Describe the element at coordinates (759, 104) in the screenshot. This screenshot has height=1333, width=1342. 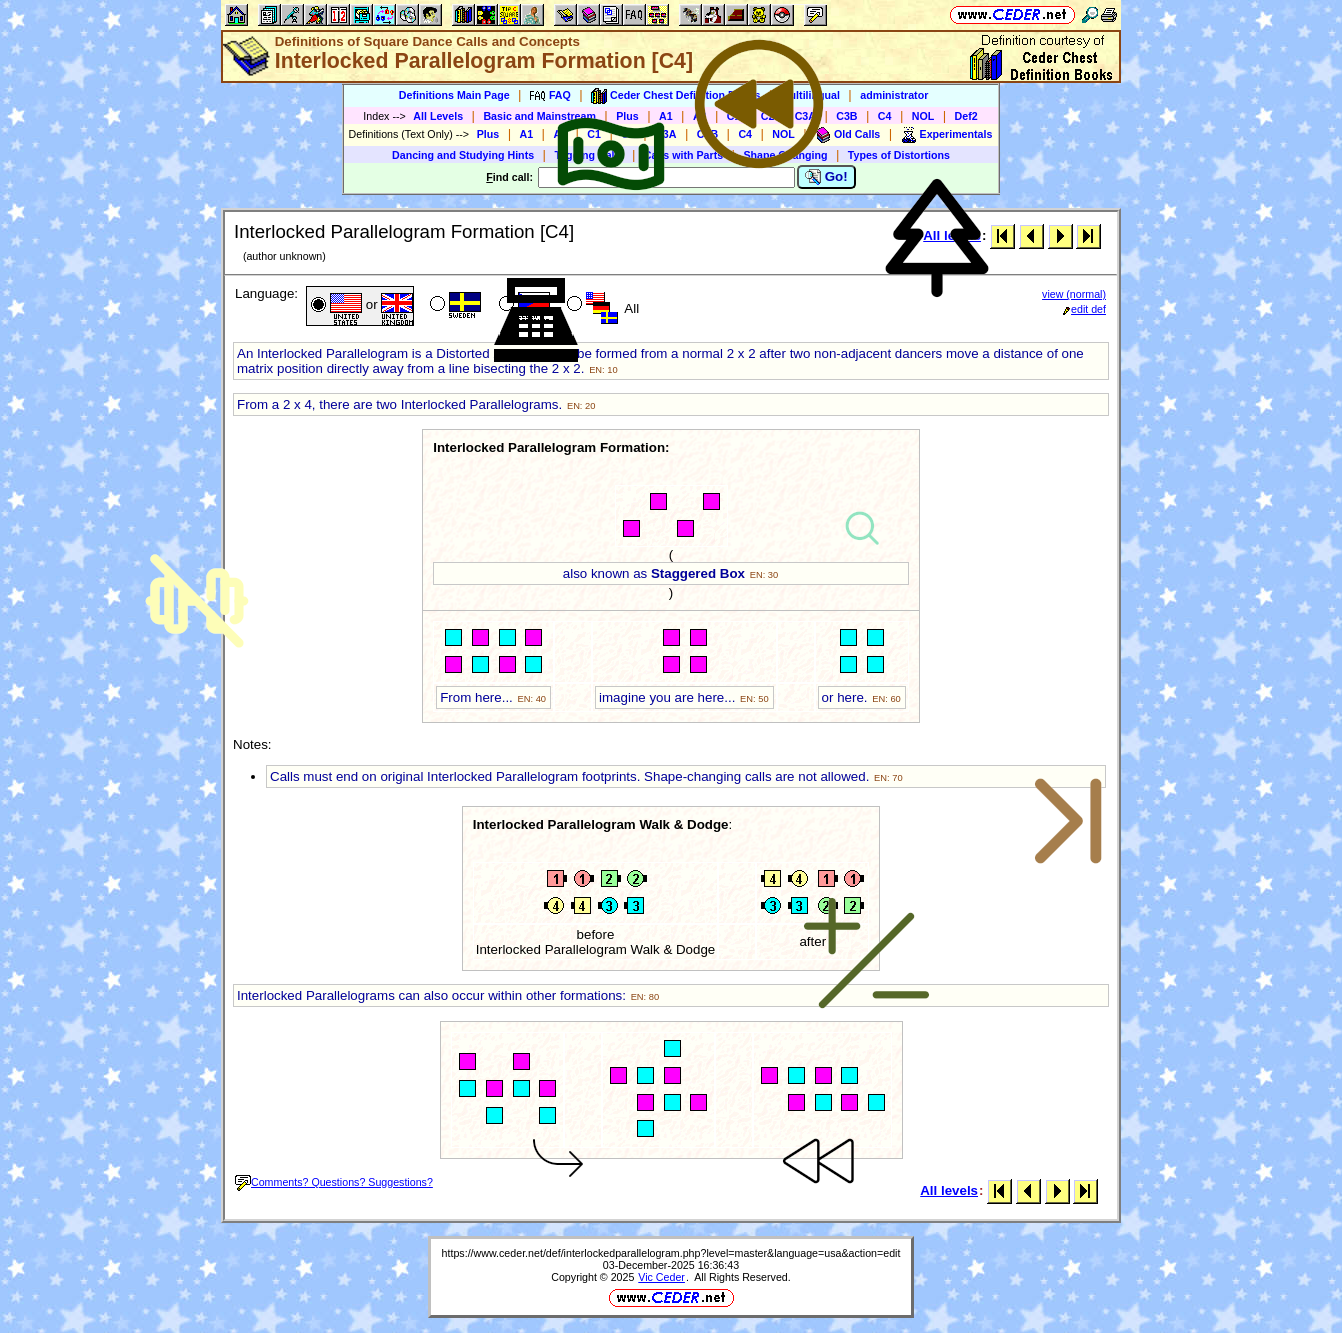
I see `rewind or skip to previous track` at that location.